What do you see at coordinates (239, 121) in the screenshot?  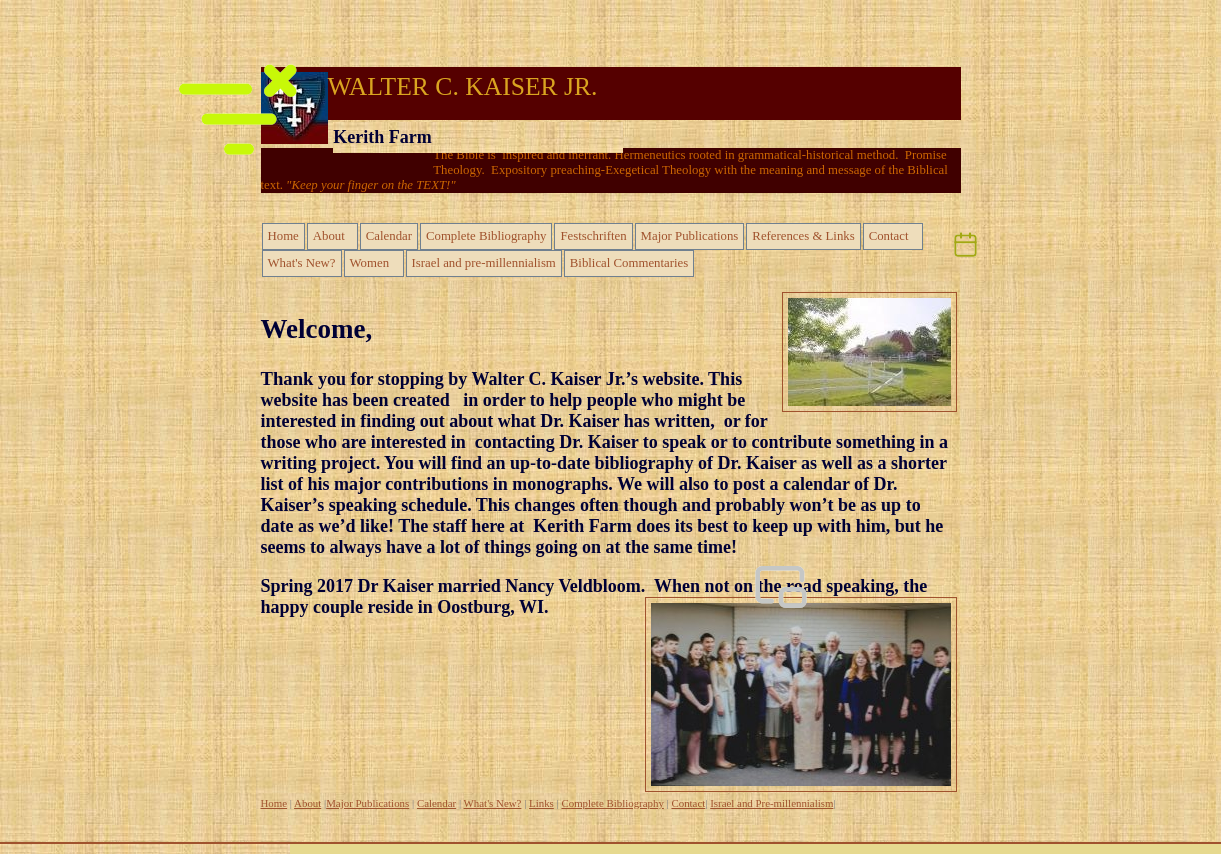 I see `remove or clear active filters` at bounding box center [239, 121].